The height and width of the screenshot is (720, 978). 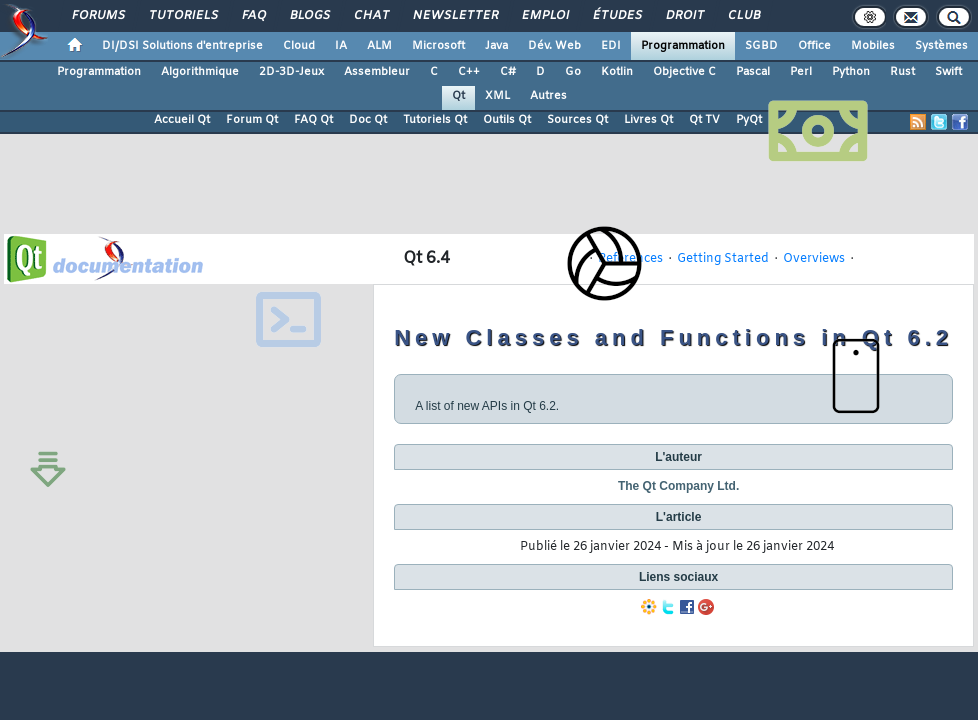 What do you see at coordinates (856, 376) in the screenshot?
I see `access device camera through mobile` at bounding box center [856, 376].